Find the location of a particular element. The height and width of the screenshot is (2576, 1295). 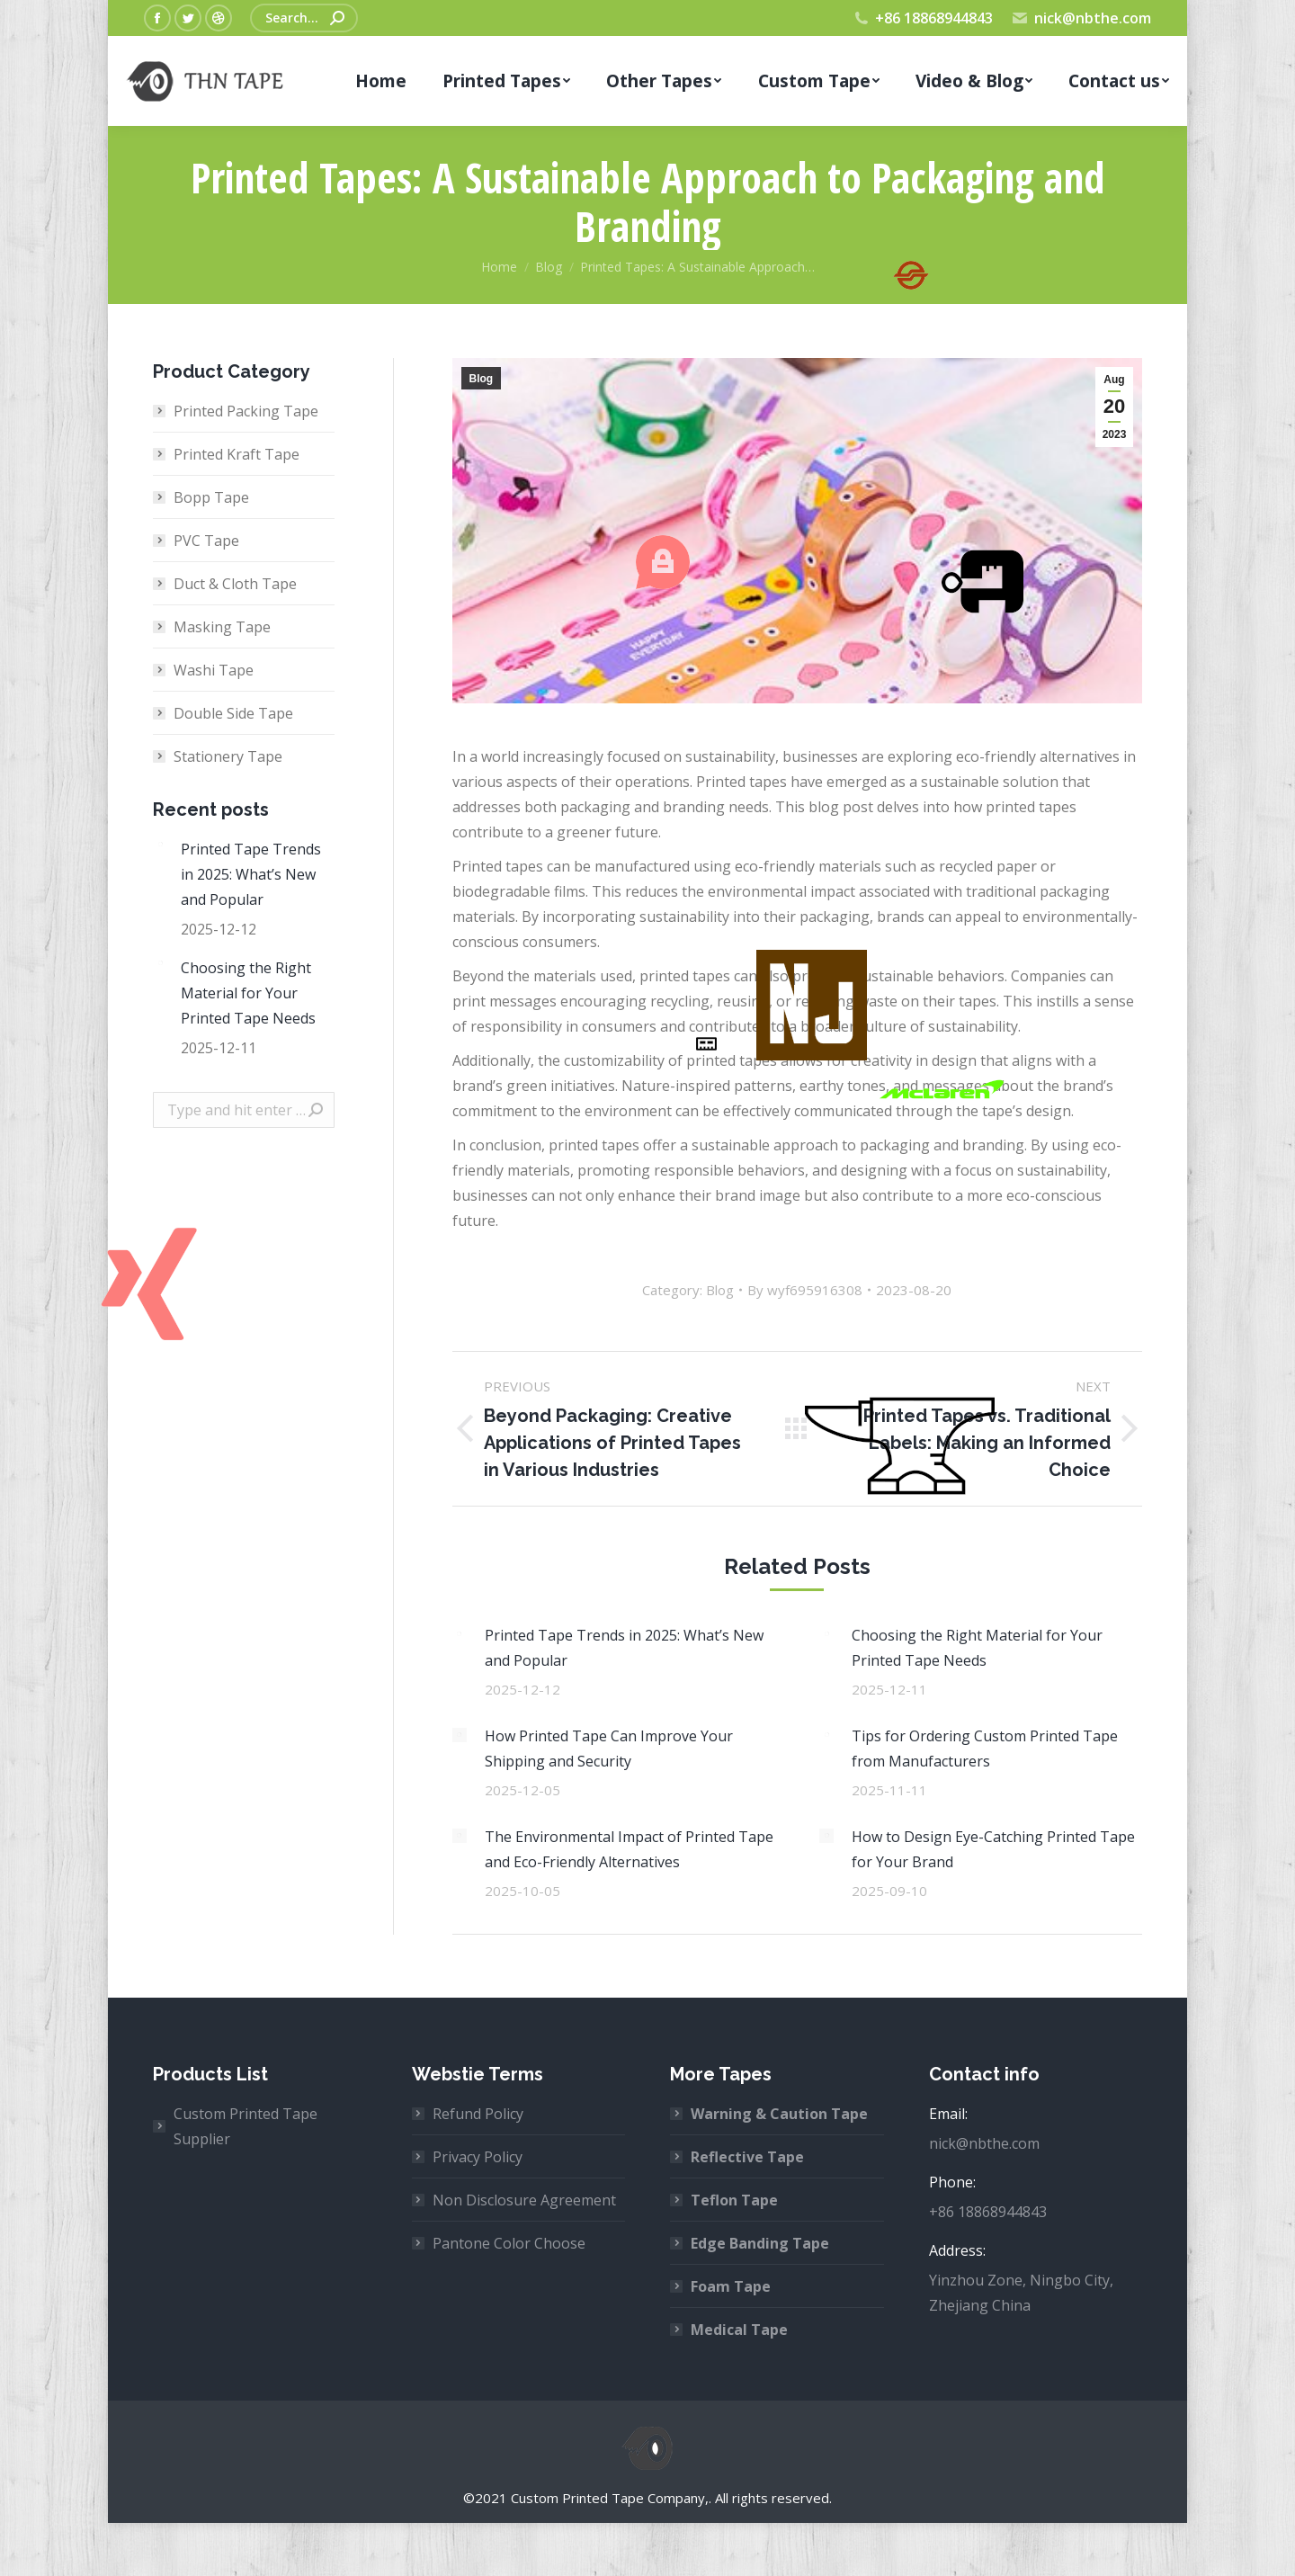

McLaren brand logo is located at coordinates (942, 1089).